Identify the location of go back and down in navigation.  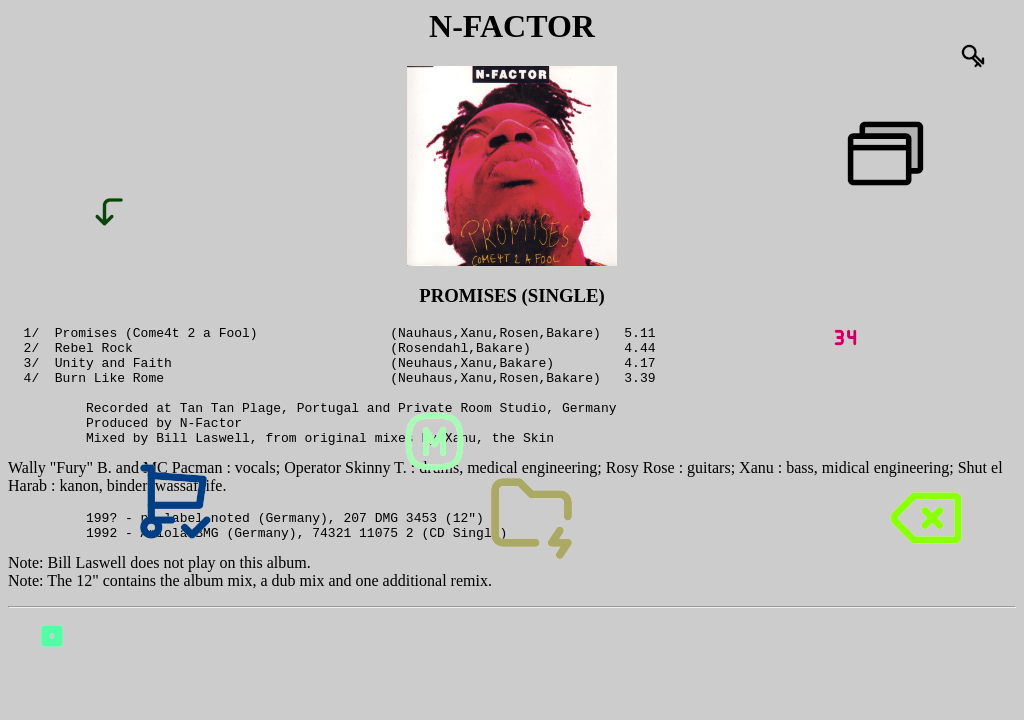
(110, 211).